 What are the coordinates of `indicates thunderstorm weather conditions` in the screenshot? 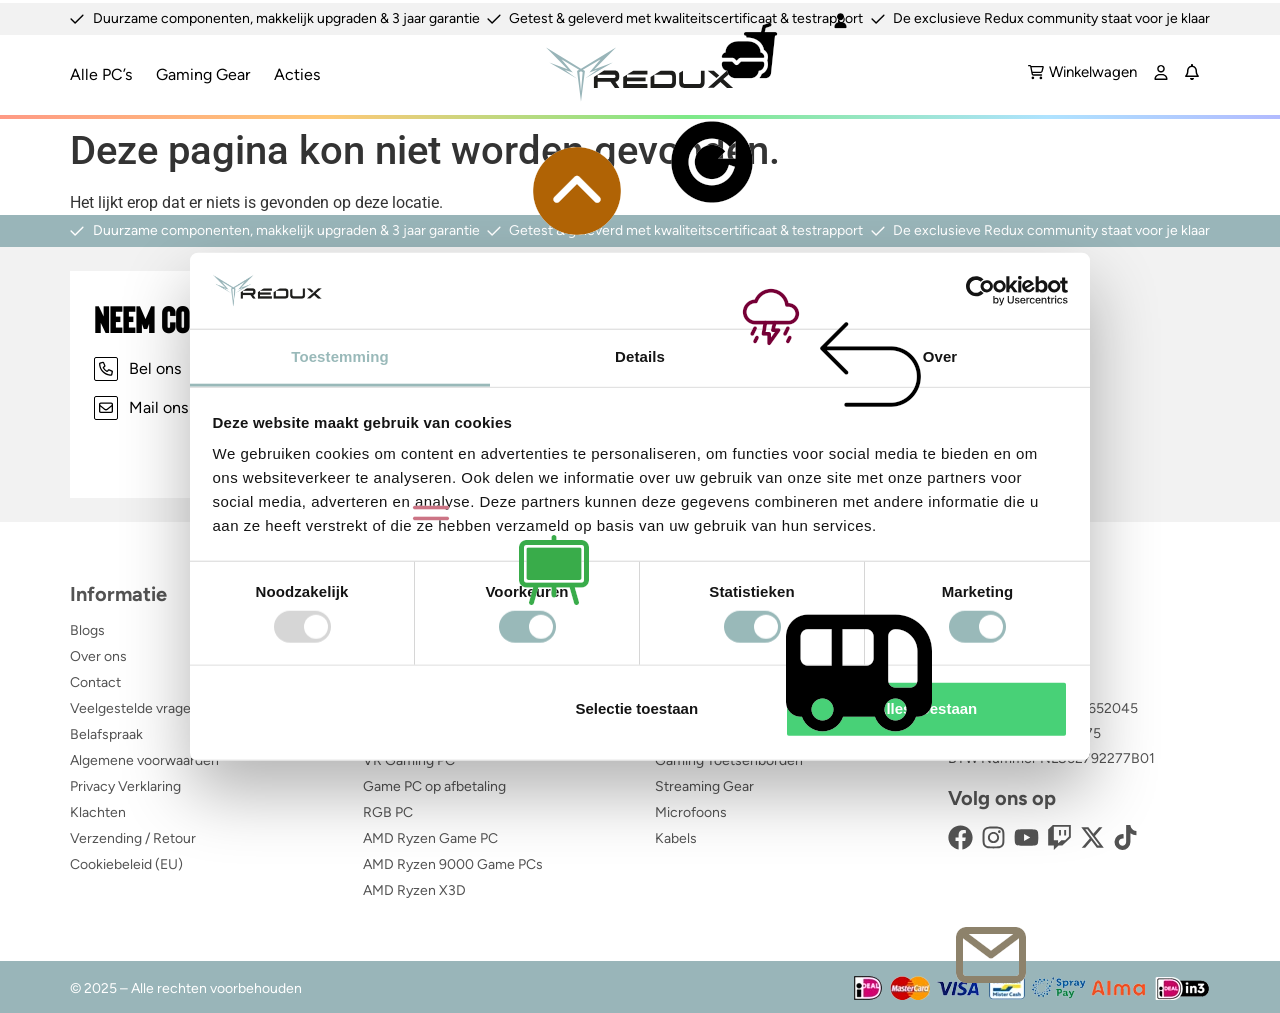 It's located at (771, 317).